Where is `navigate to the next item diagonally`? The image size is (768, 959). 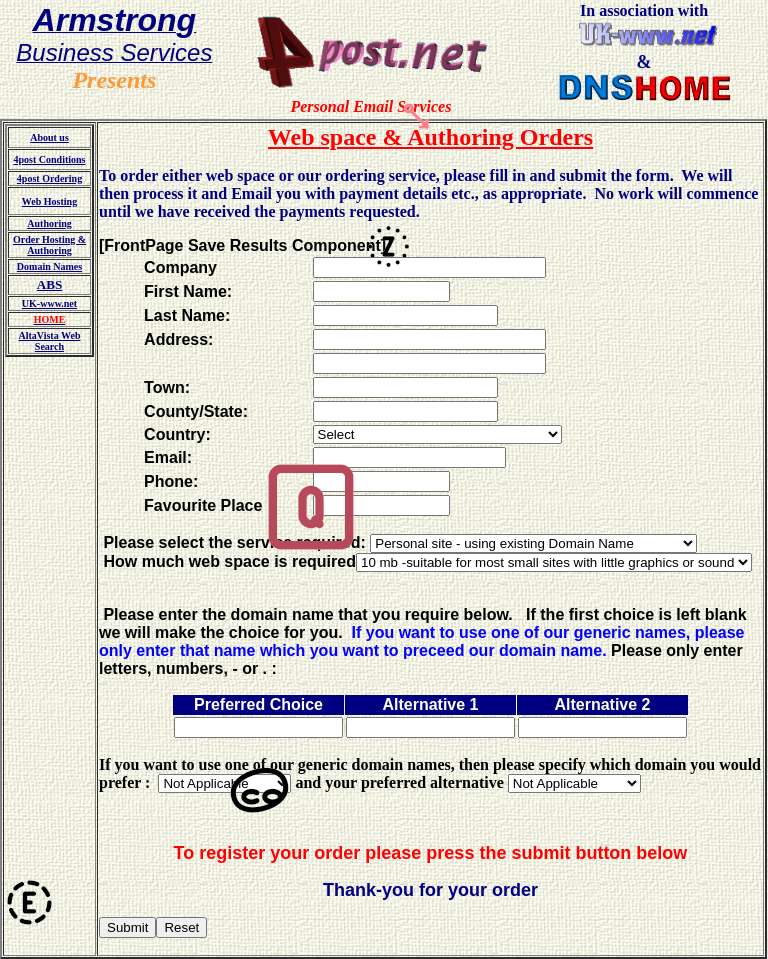 navigate to the next item diagonally is located at coordinates (417, 117).